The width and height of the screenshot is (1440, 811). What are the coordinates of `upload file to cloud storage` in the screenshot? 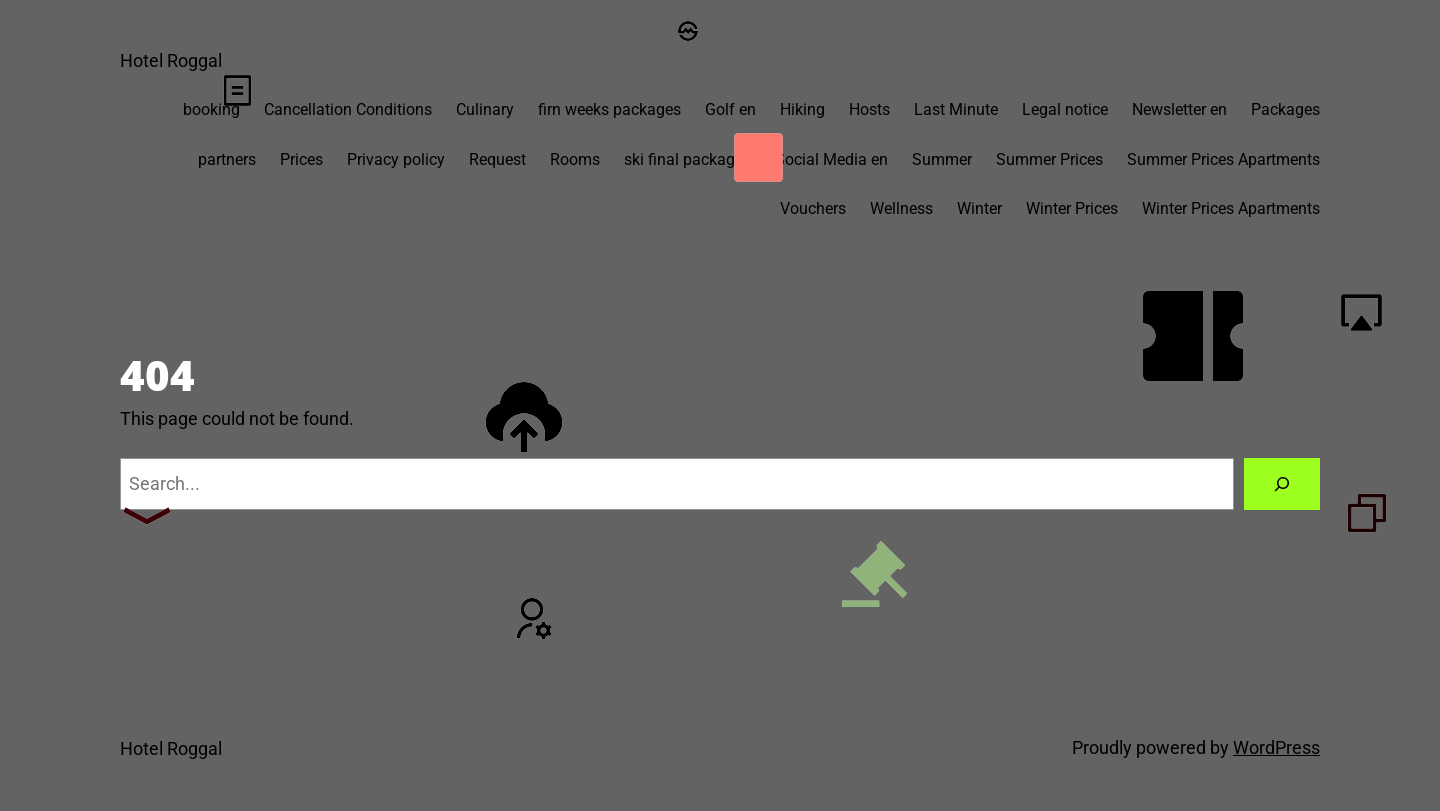 It's located at (524, 417).